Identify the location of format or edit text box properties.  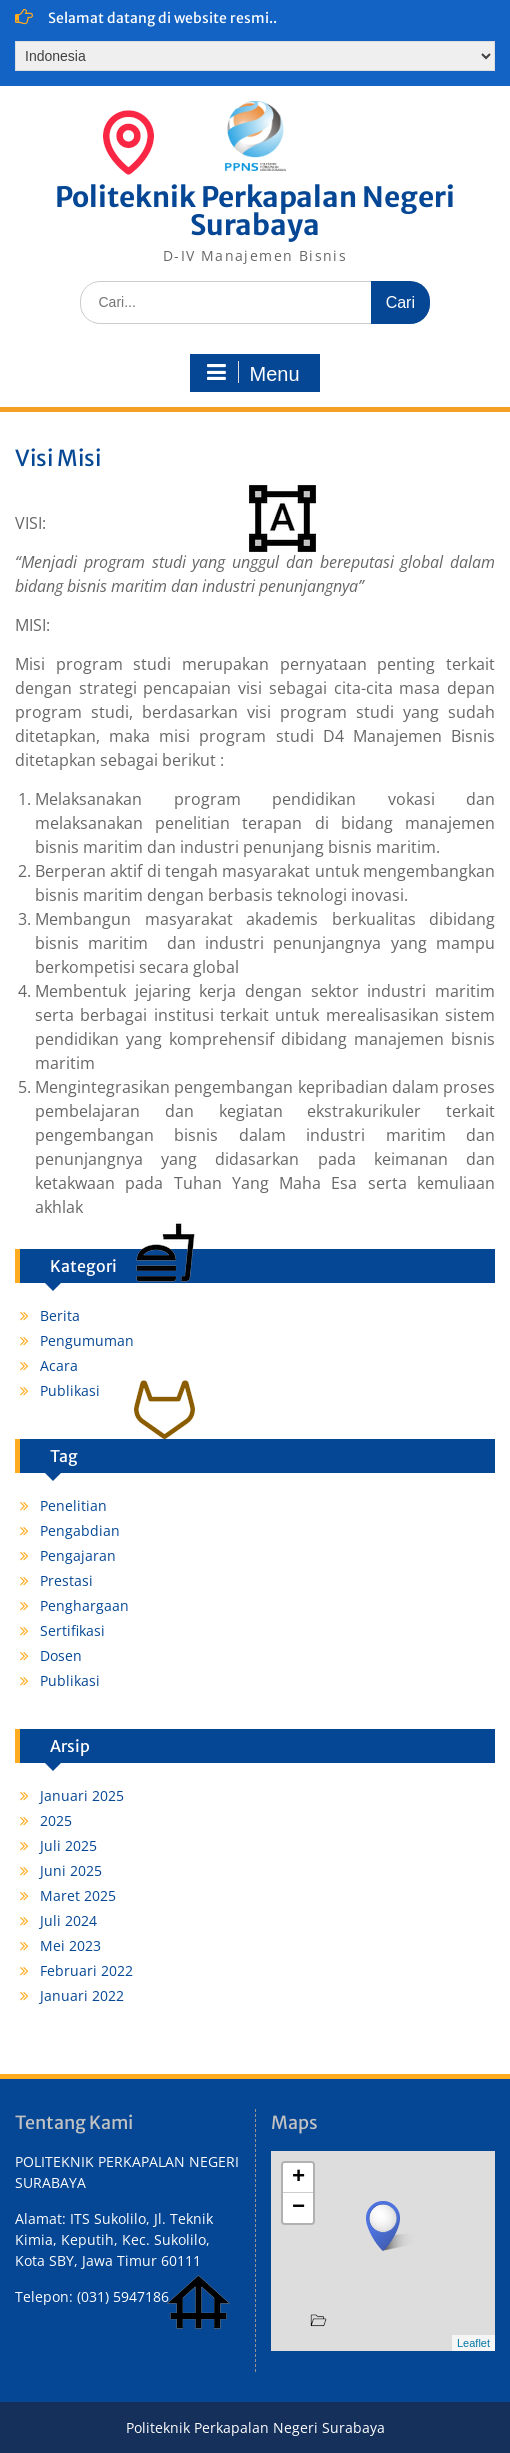
(282, 518).